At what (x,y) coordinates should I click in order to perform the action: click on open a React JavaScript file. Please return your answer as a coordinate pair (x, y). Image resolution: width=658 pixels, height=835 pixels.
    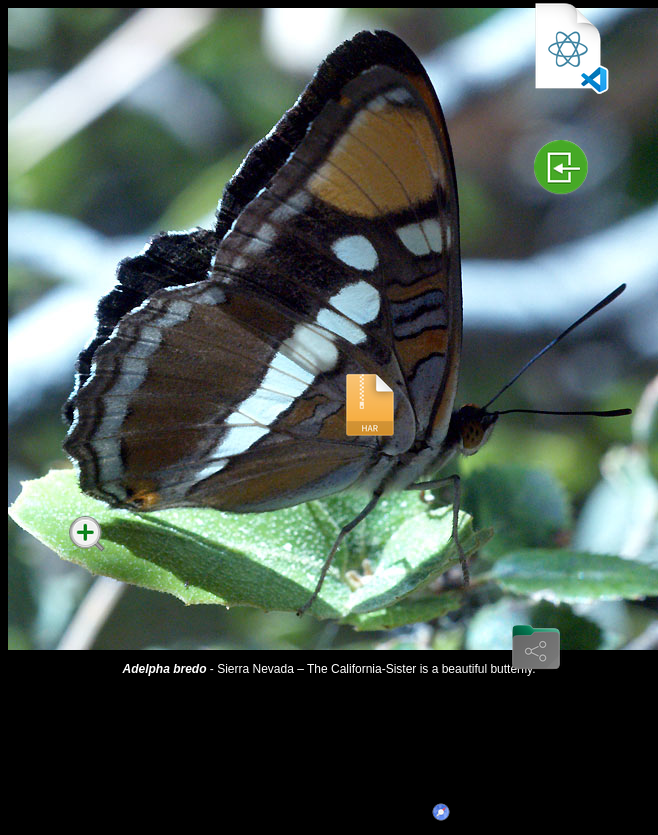
    Looking at the image, I should click on (568, 48).